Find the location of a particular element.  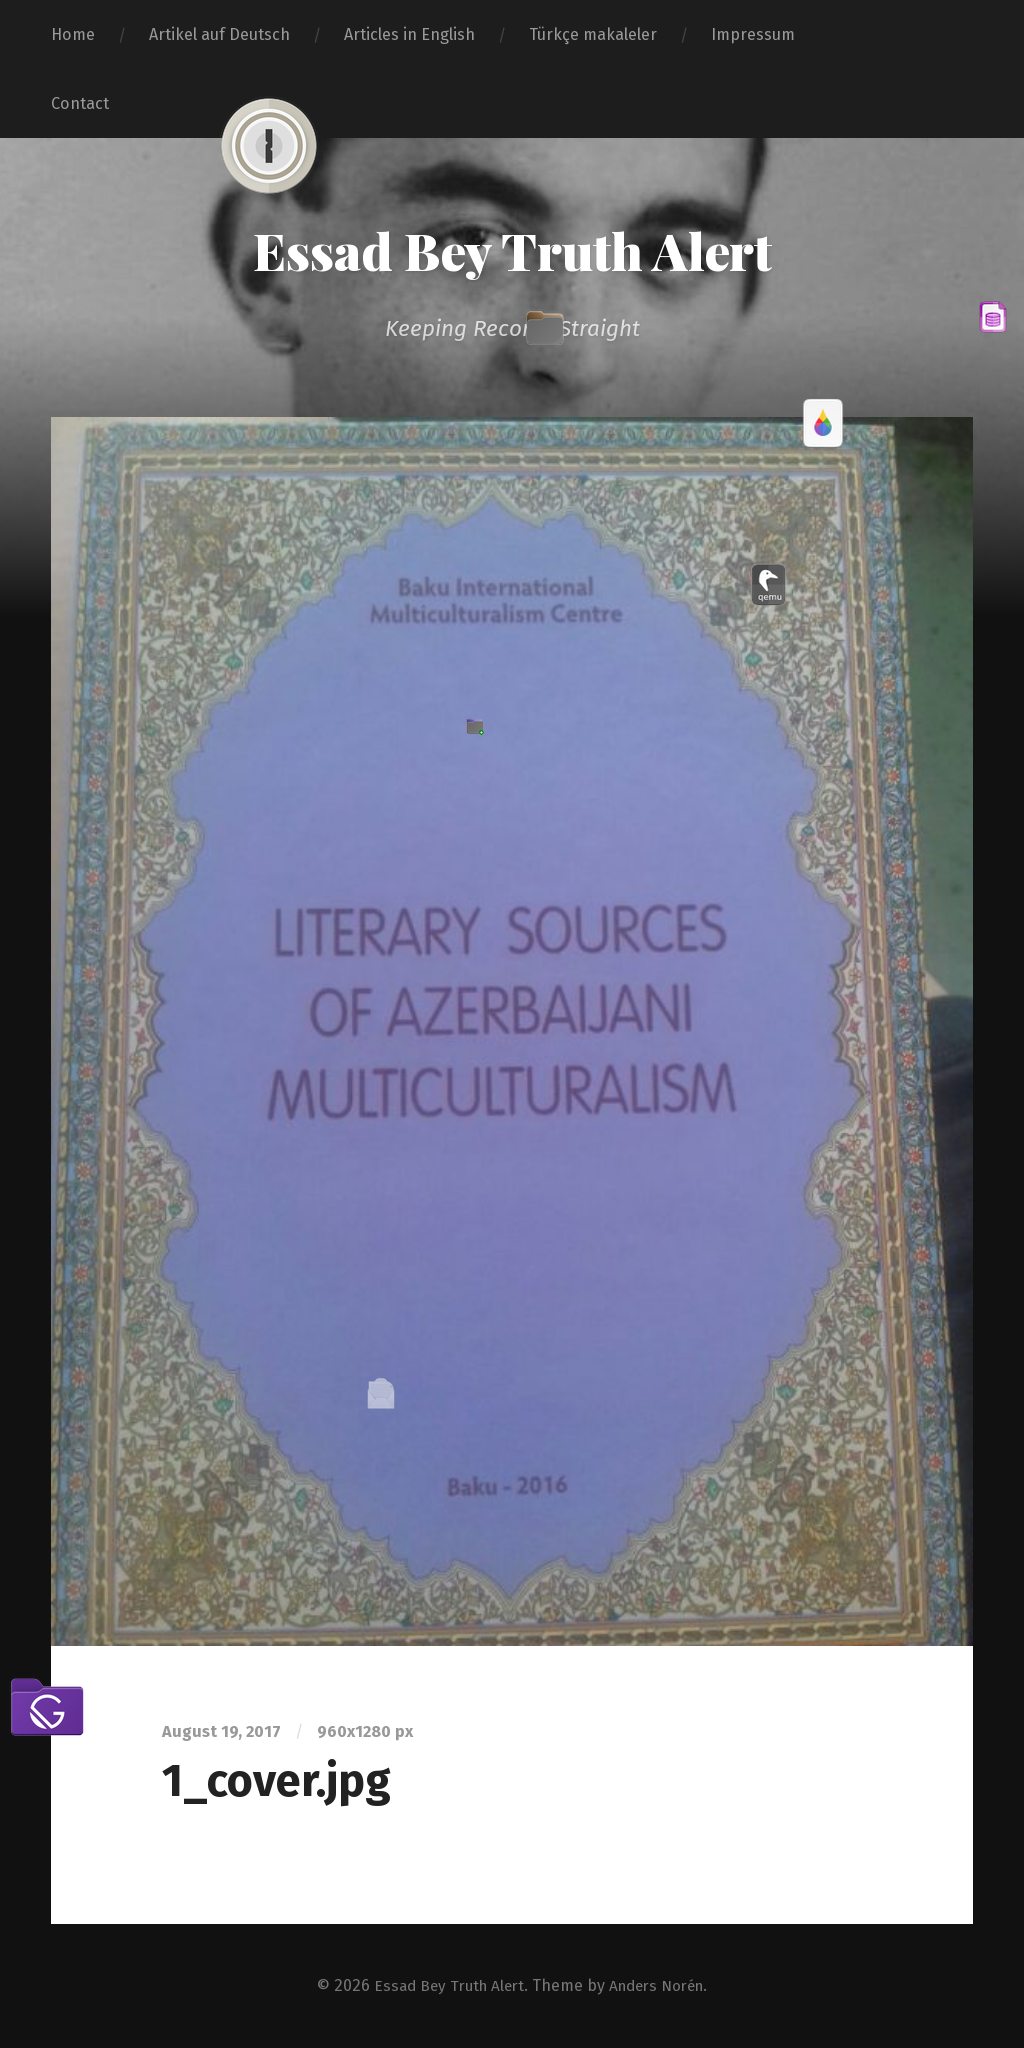

folder containing Gatsby project files is located at coordinates (47, 1709).